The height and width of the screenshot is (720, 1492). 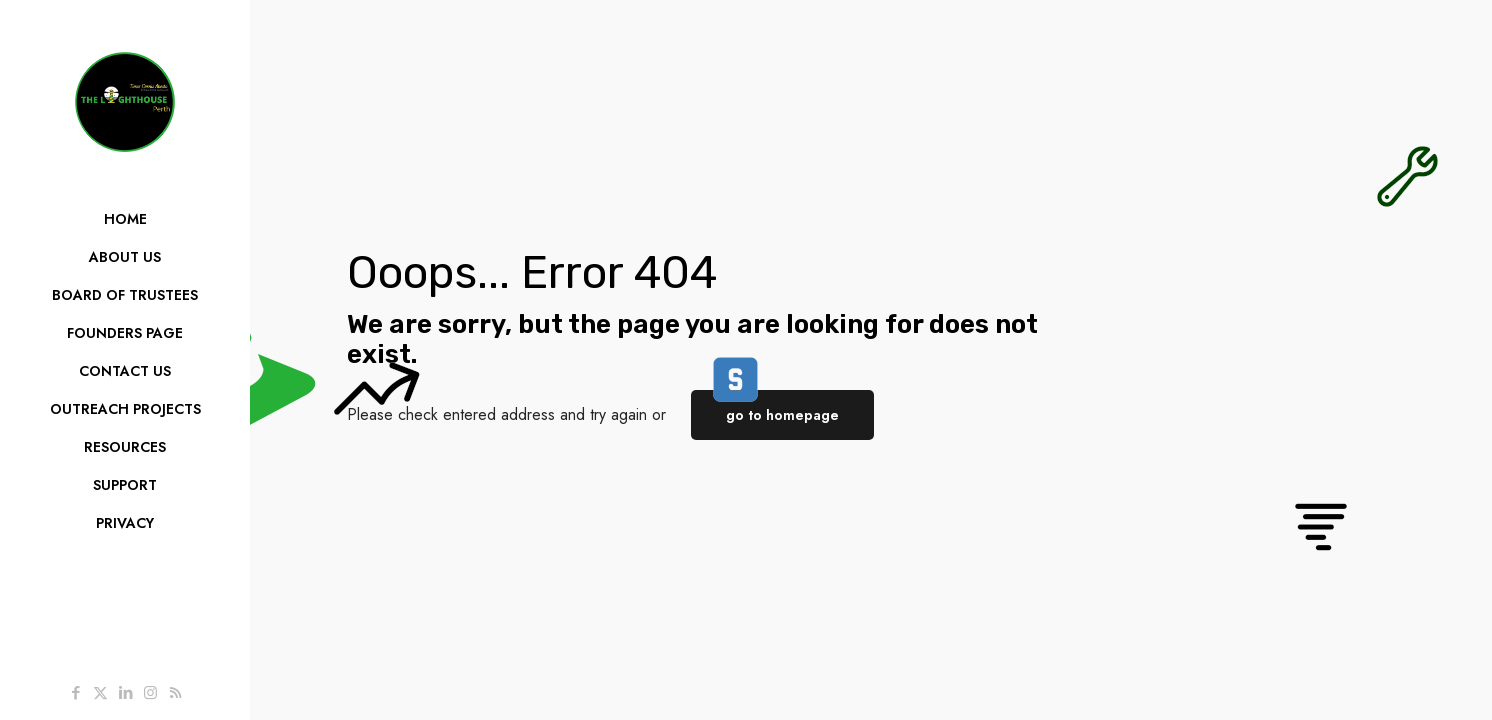 I want to click on access settings or configuration options, so click(x=1407, y=176).